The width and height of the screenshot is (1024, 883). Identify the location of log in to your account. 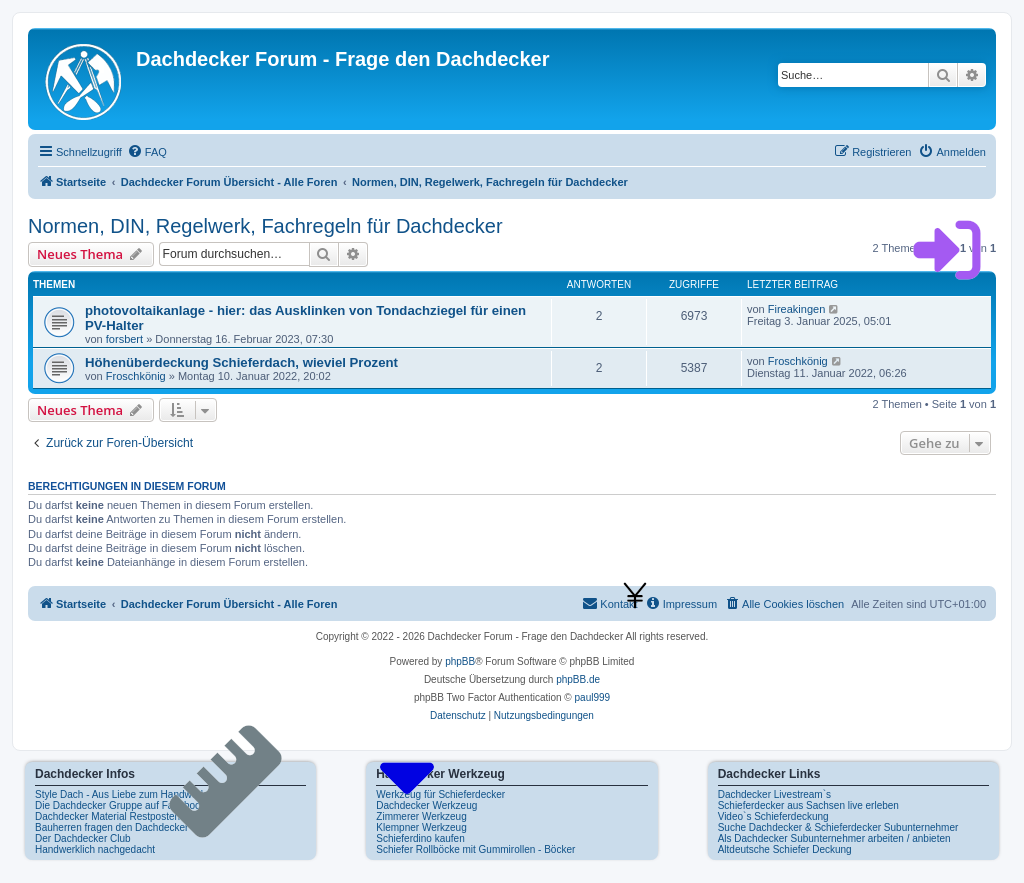
(947, 250).